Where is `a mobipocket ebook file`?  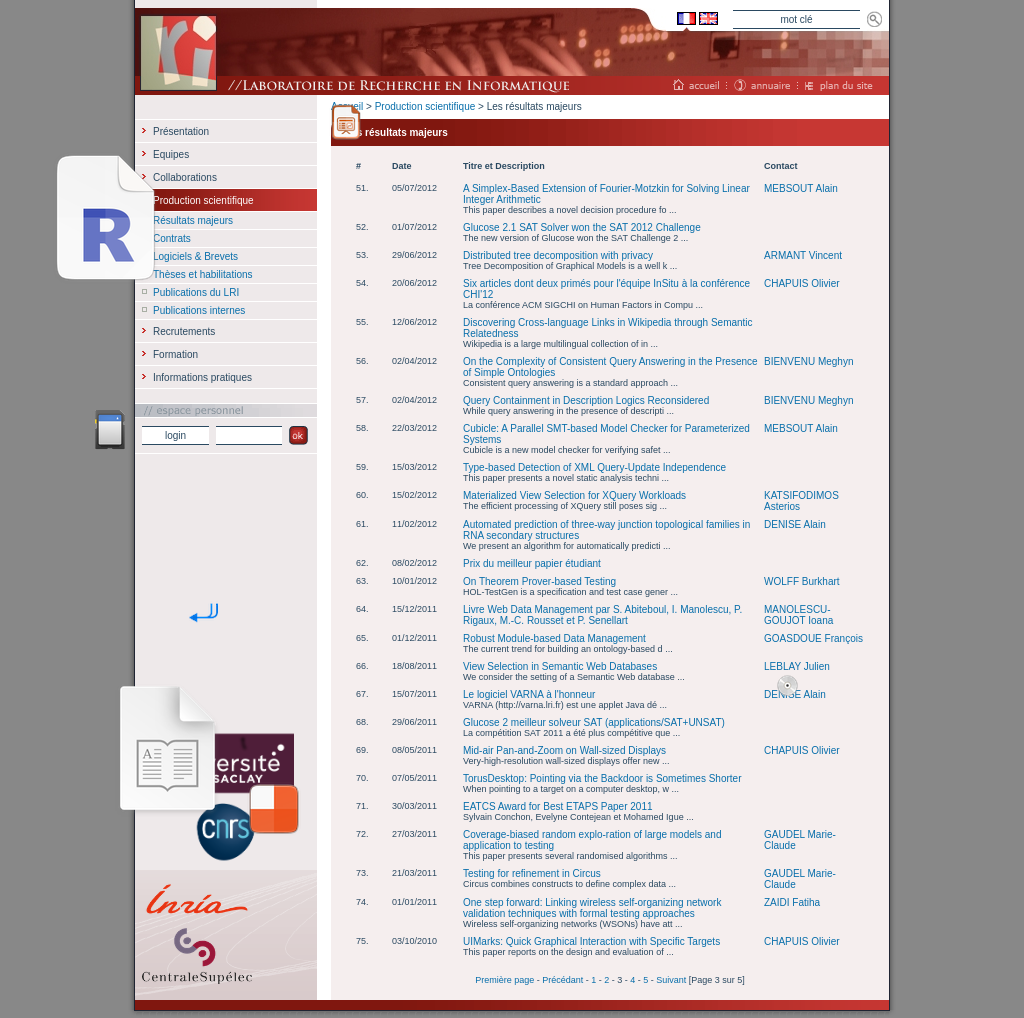
a mobipocket ebook file is located at coordinates (167, 750).